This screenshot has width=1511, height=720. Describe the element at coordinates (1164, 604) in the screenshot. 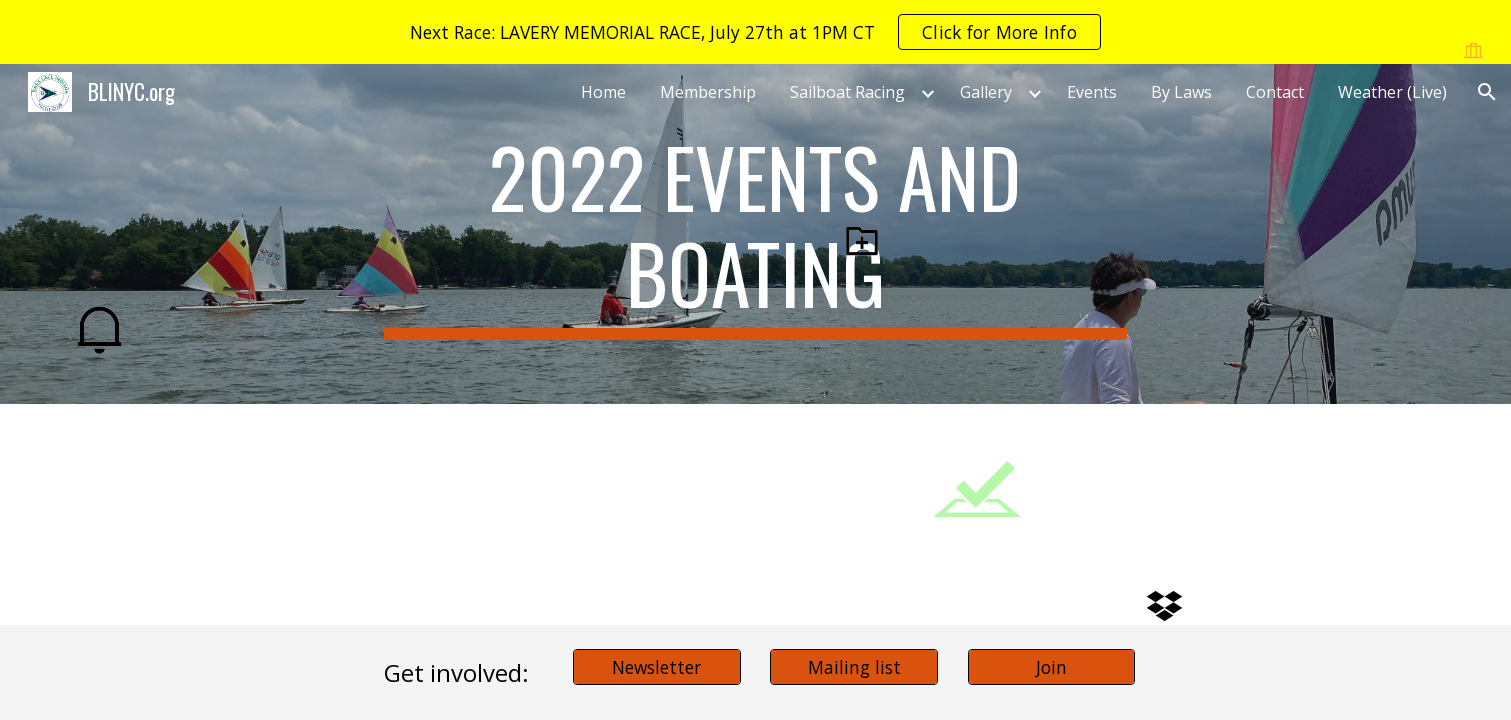

I see `open Dropbox cloud storage` at that location.